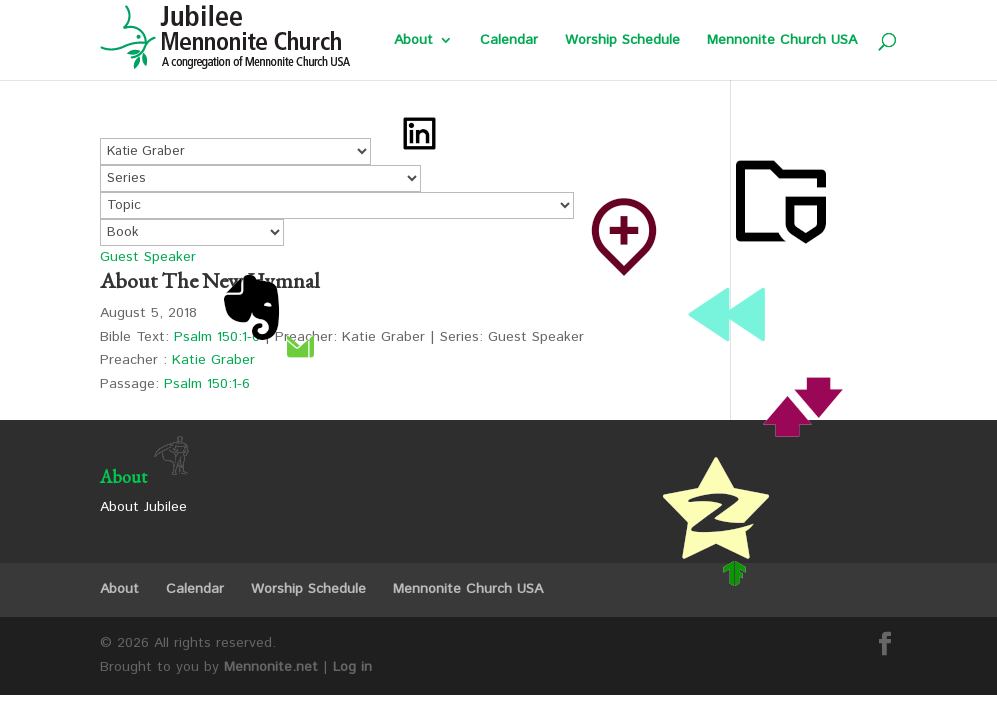  I want to click on rewind or skip backward in media playback, so click(729, 314).